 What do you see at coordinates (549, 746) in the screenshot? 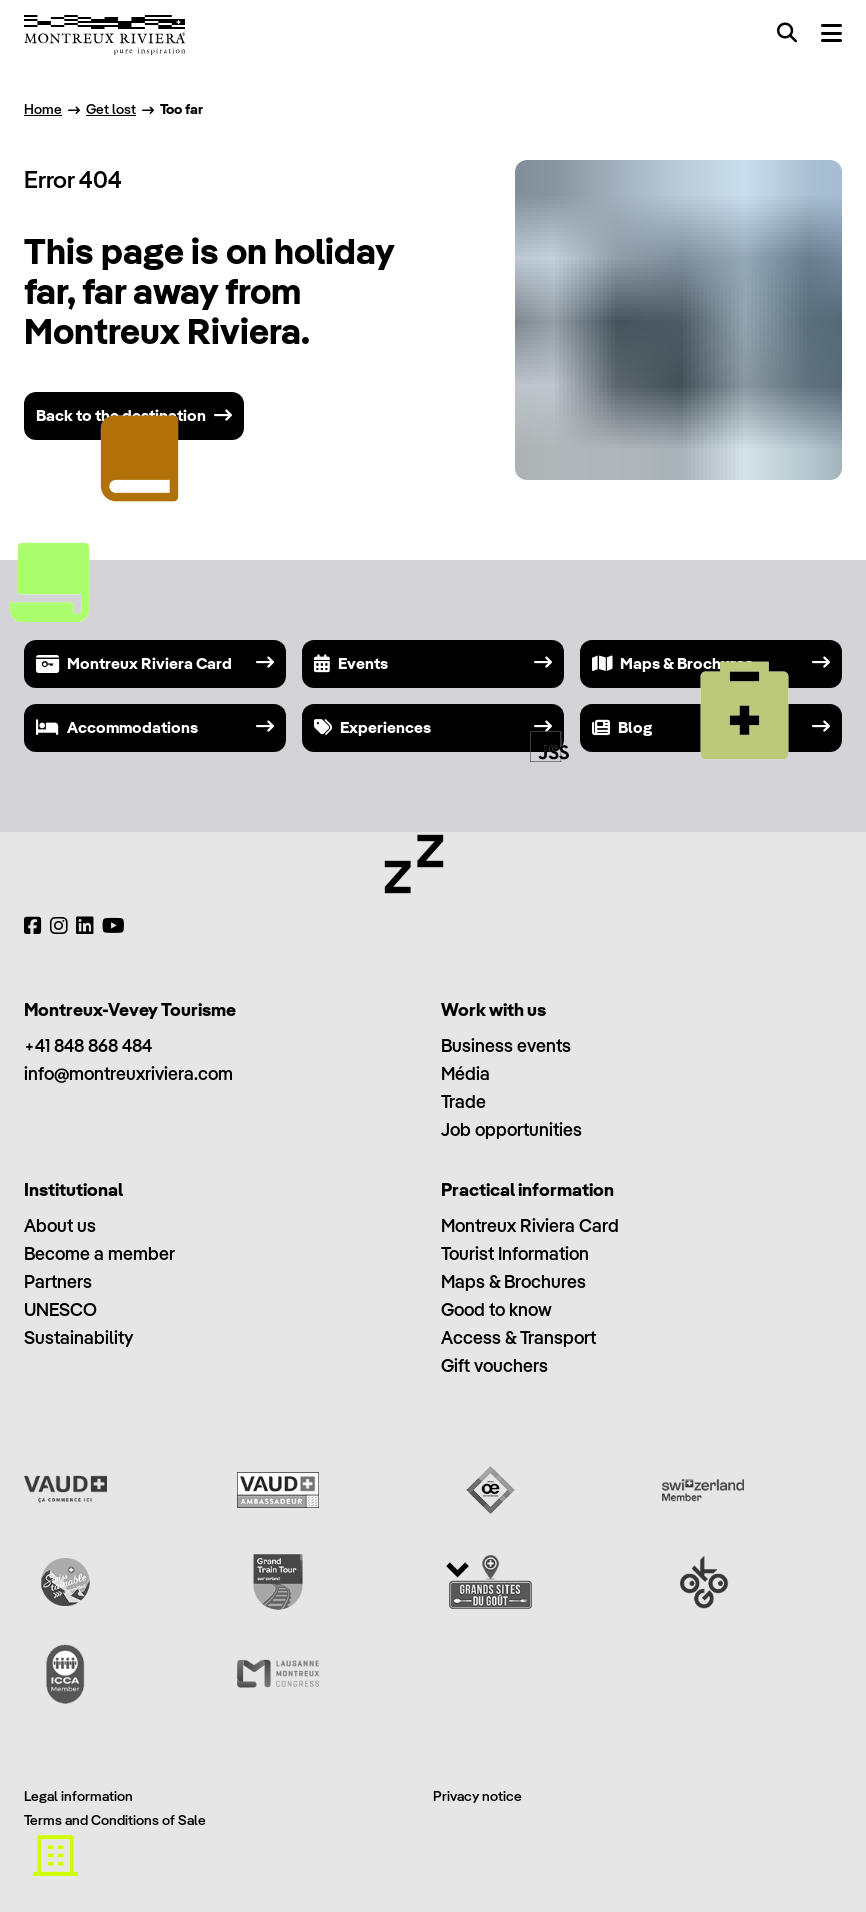
I see `JSS (JavaScript Style Sheets) library logo` at bounding box center [549, 746].